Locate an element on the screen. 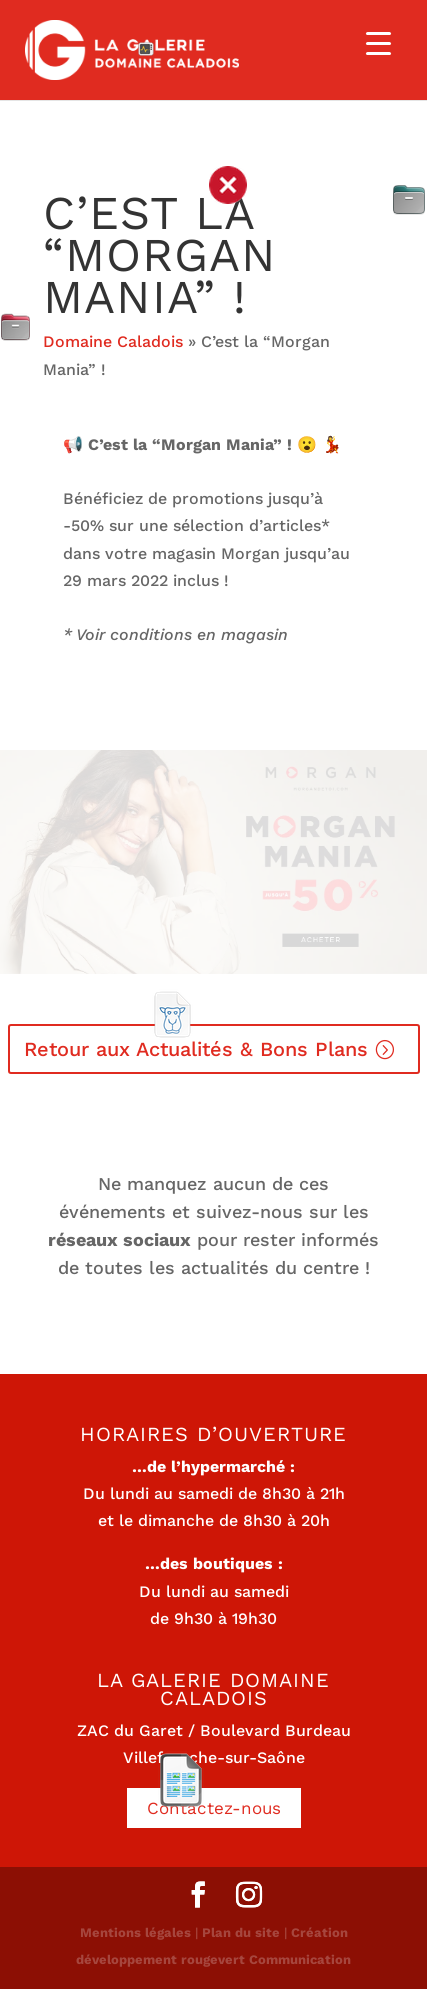  launch htop system monitor is located at coordinates (146, 49).